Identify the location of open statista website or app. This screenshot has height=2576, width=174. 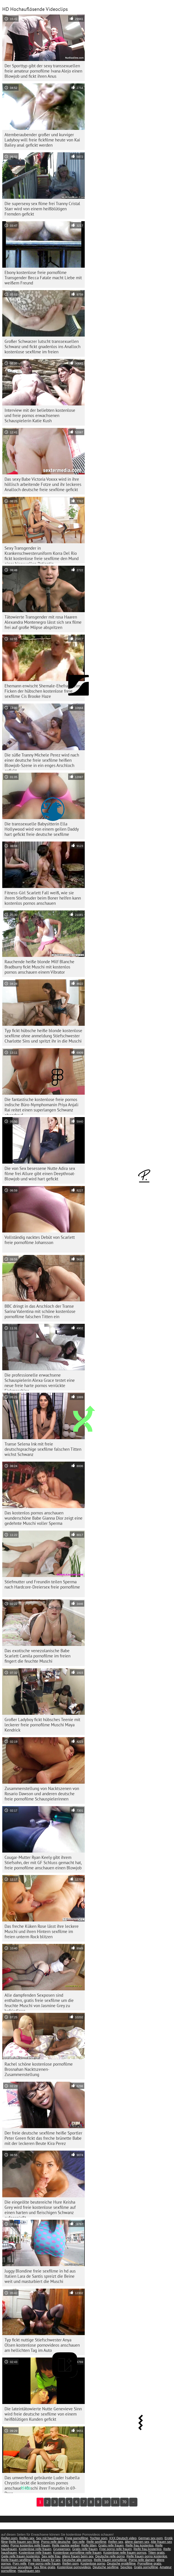
(78, 685).